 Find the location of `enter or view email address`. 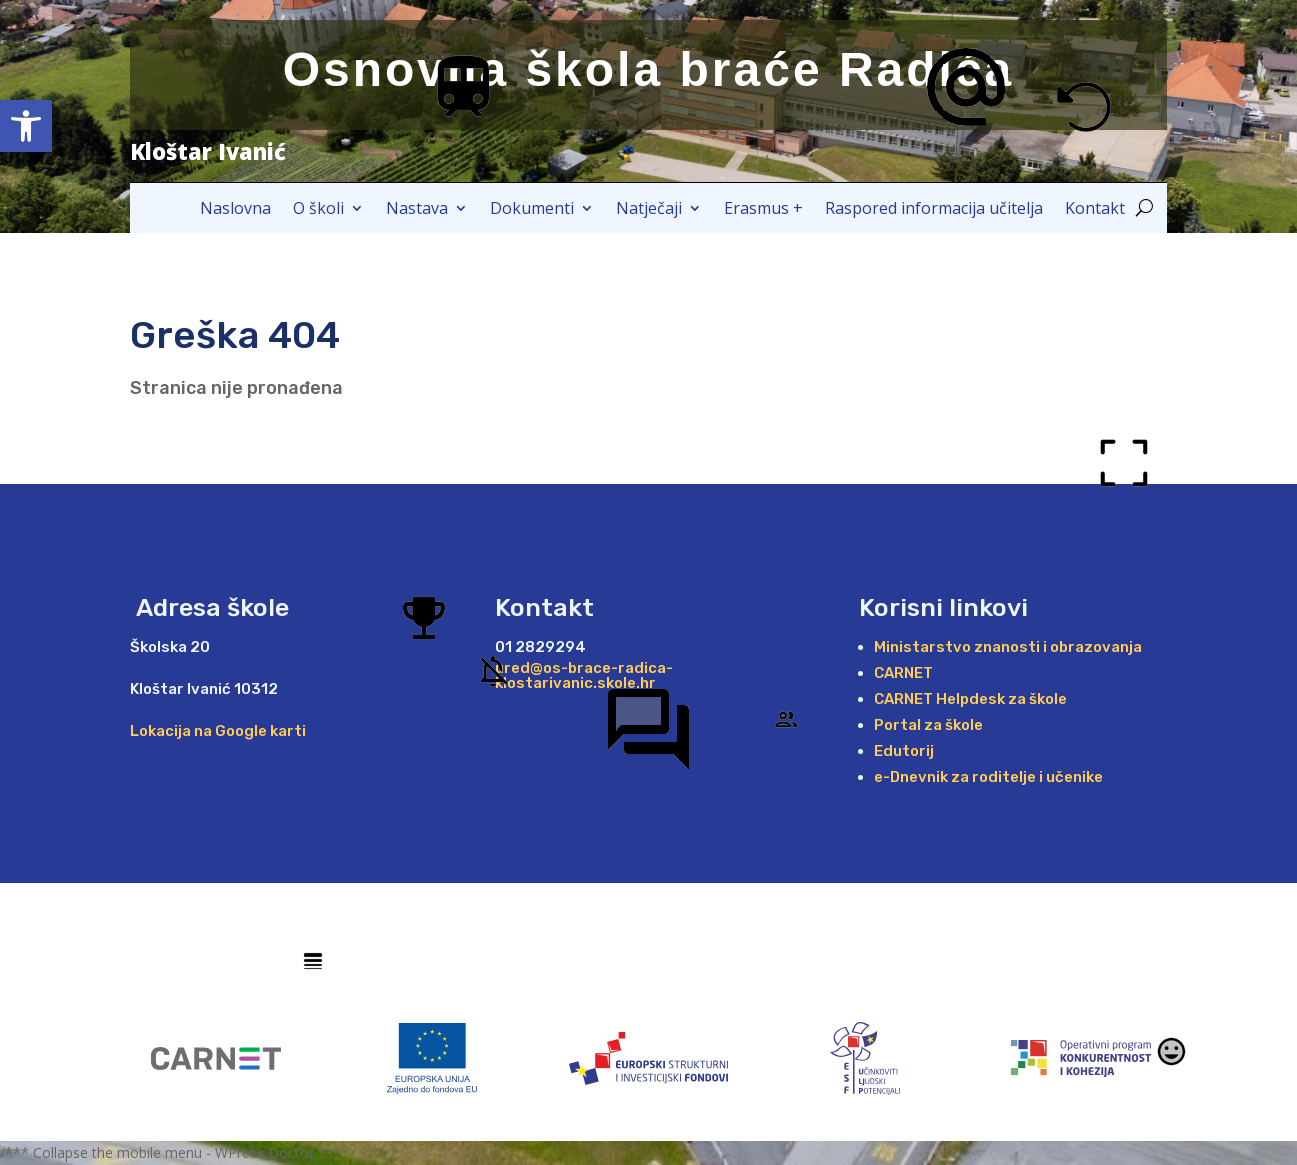

enter or view email address is located at coordinates (966, 87).